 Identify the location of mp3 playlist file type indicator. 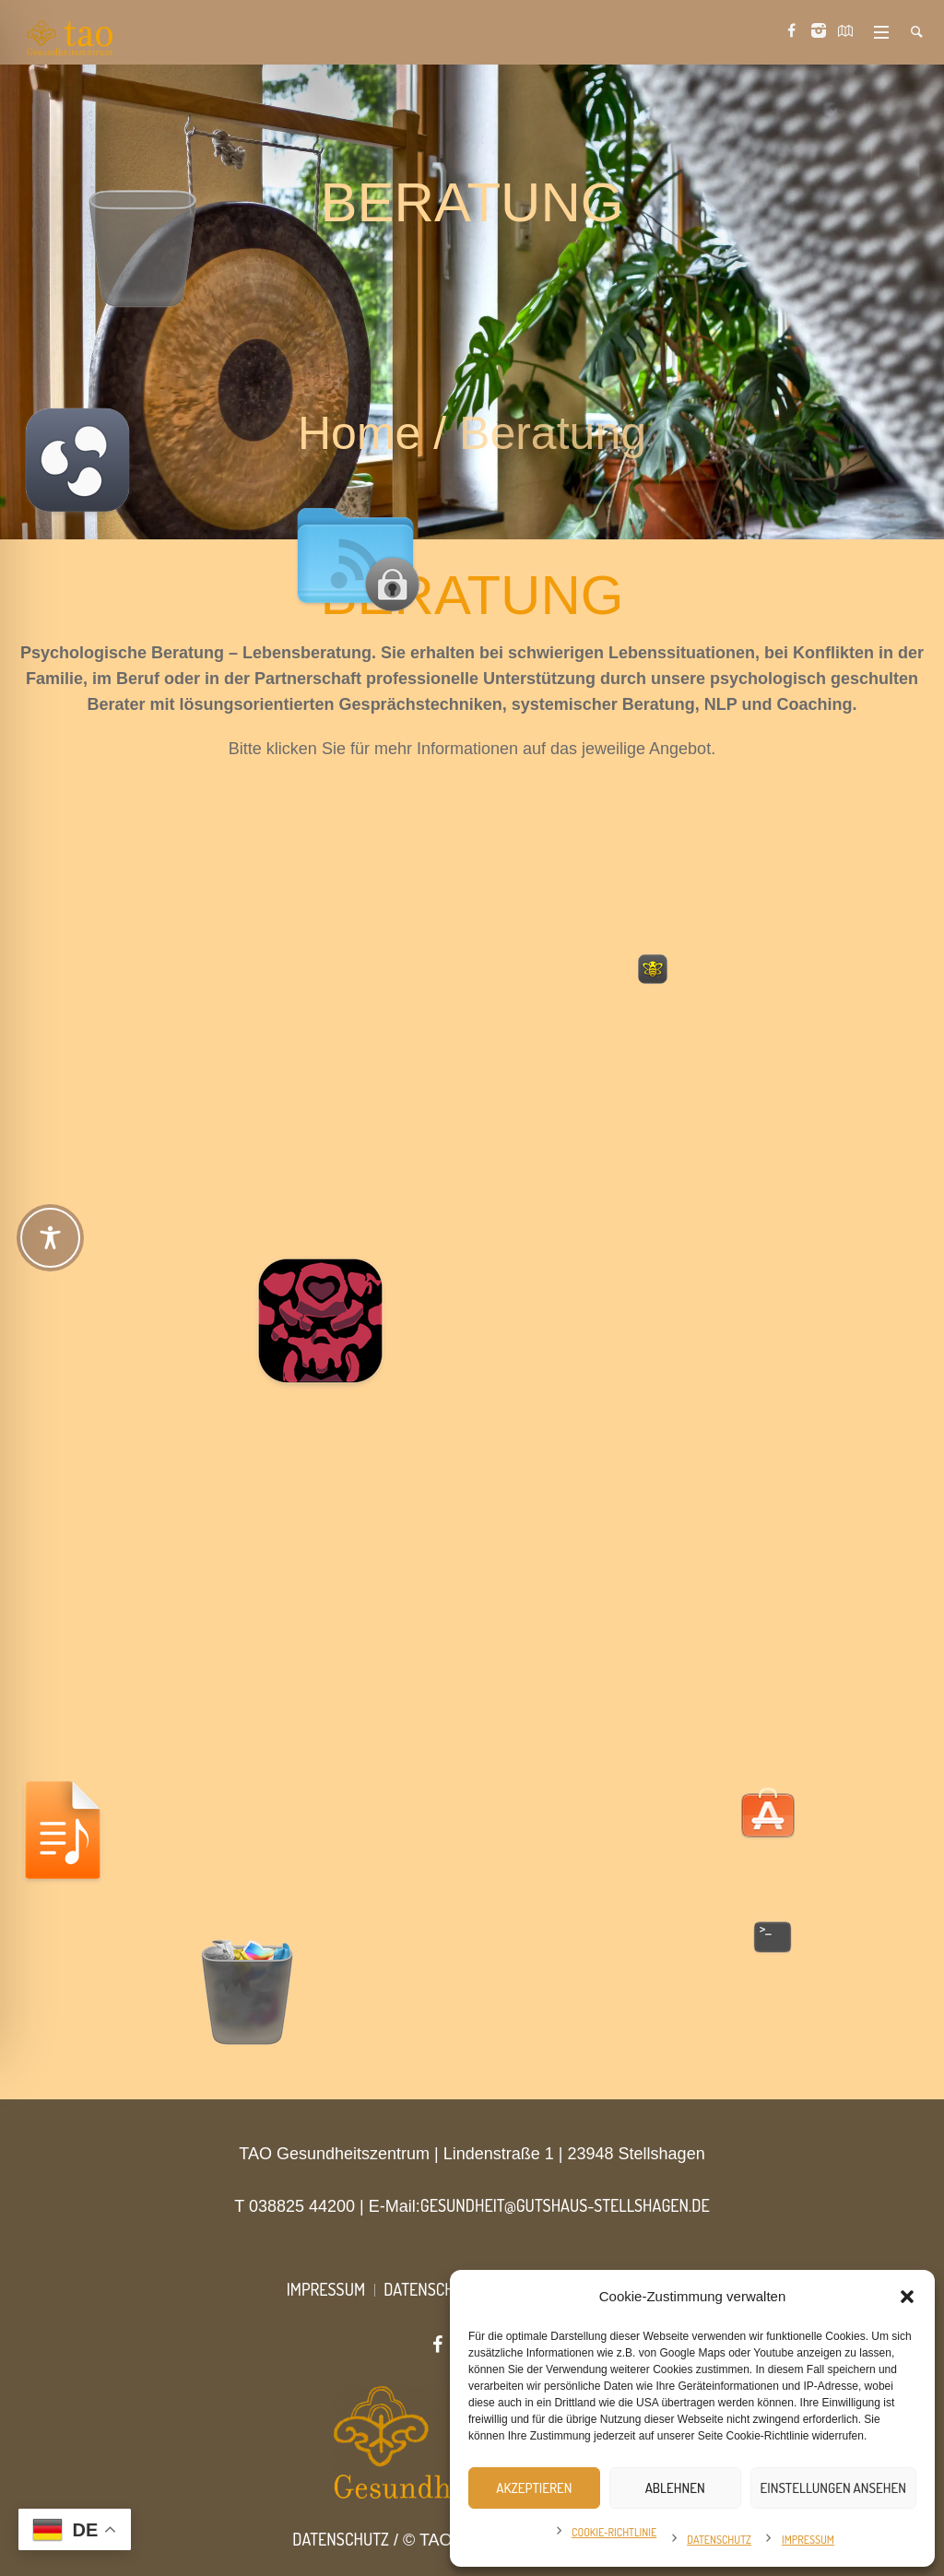
(63, 1832).